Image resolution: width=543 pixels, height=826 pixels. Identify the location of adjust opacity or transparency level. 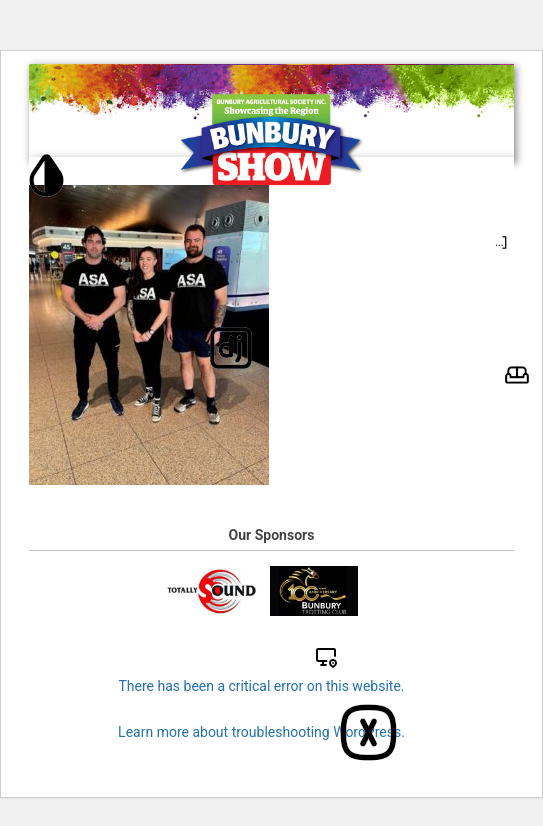
(46, 175).